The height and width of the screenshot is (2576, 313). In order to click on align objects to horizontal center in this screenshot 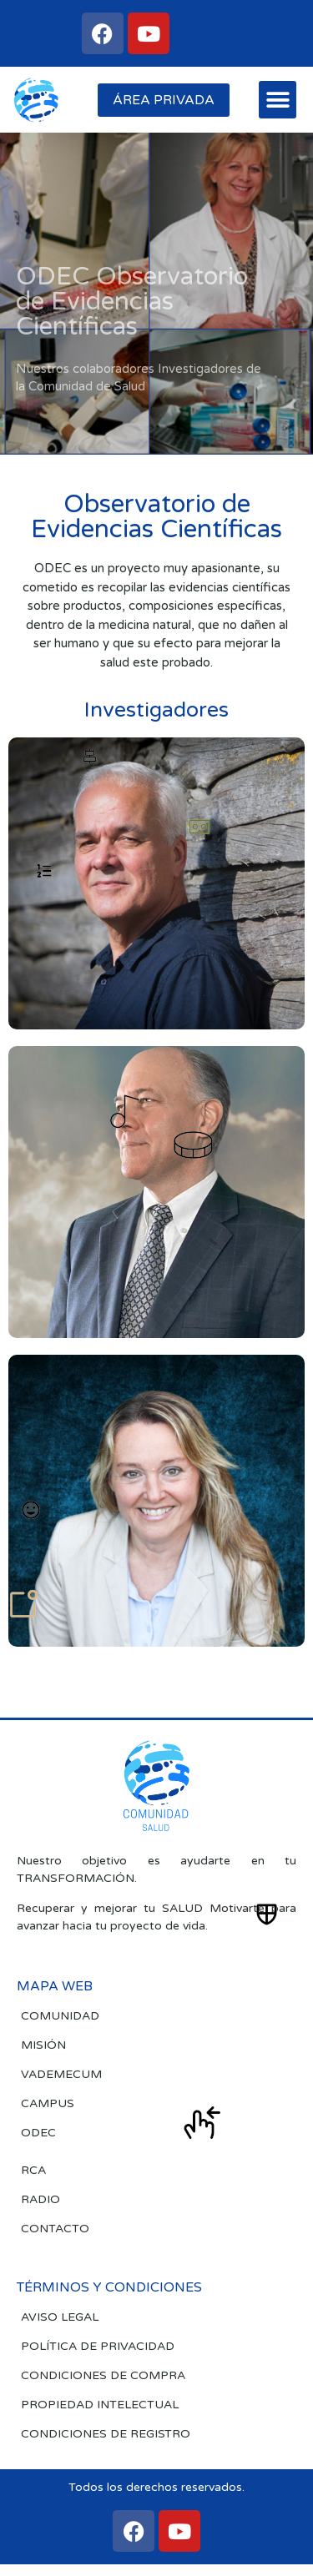, I will do `click(89, 756)`.